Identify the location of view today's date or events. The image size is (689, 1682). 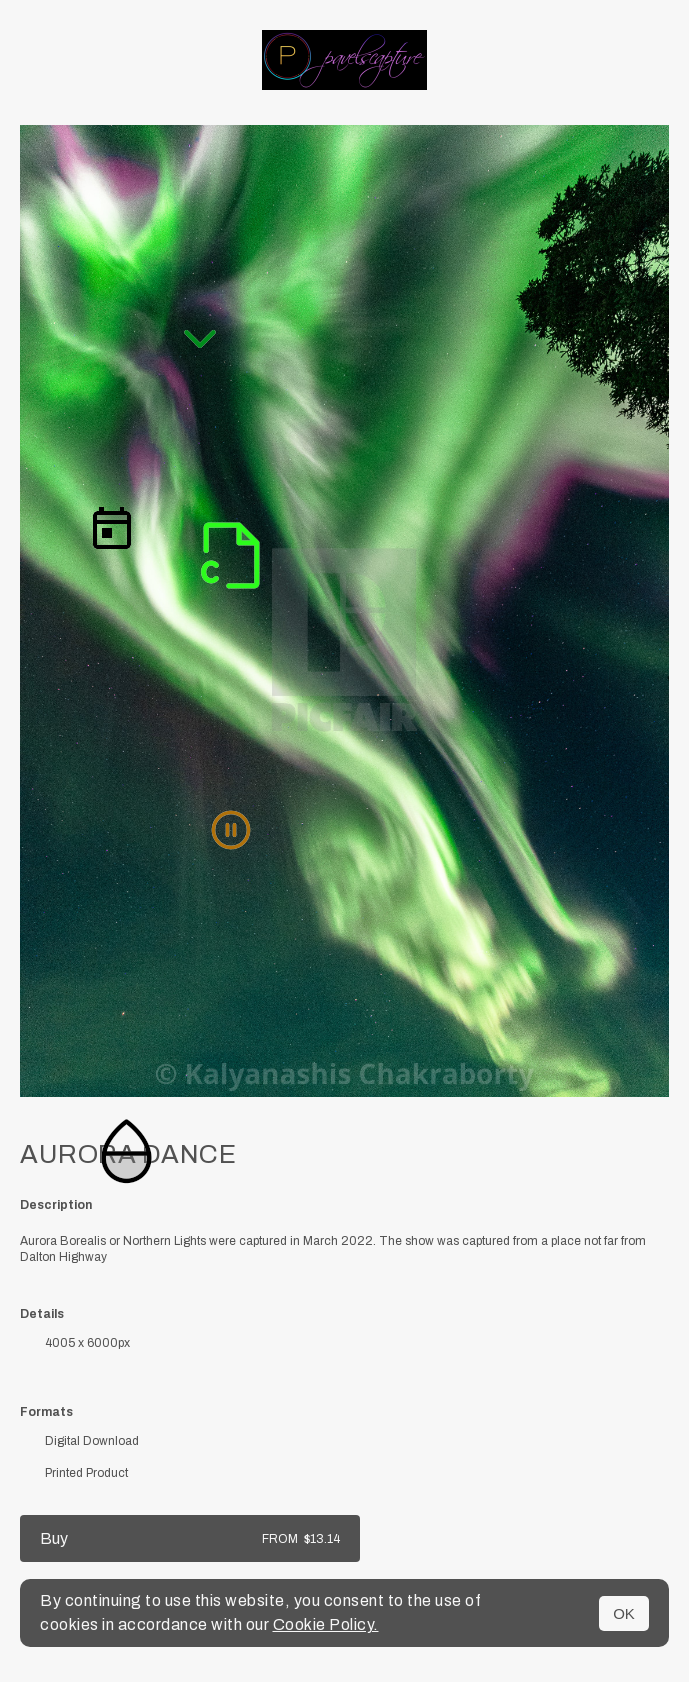
(112, 530).